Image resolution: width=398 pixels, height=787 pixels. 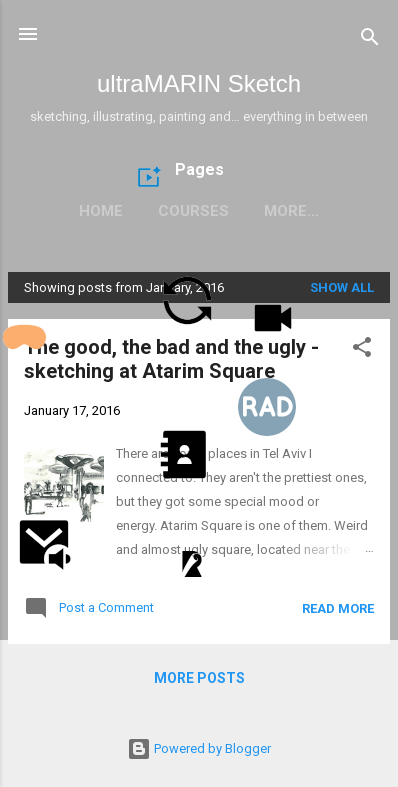 I want to click on open your contacts list, so click(x=184, y=454).